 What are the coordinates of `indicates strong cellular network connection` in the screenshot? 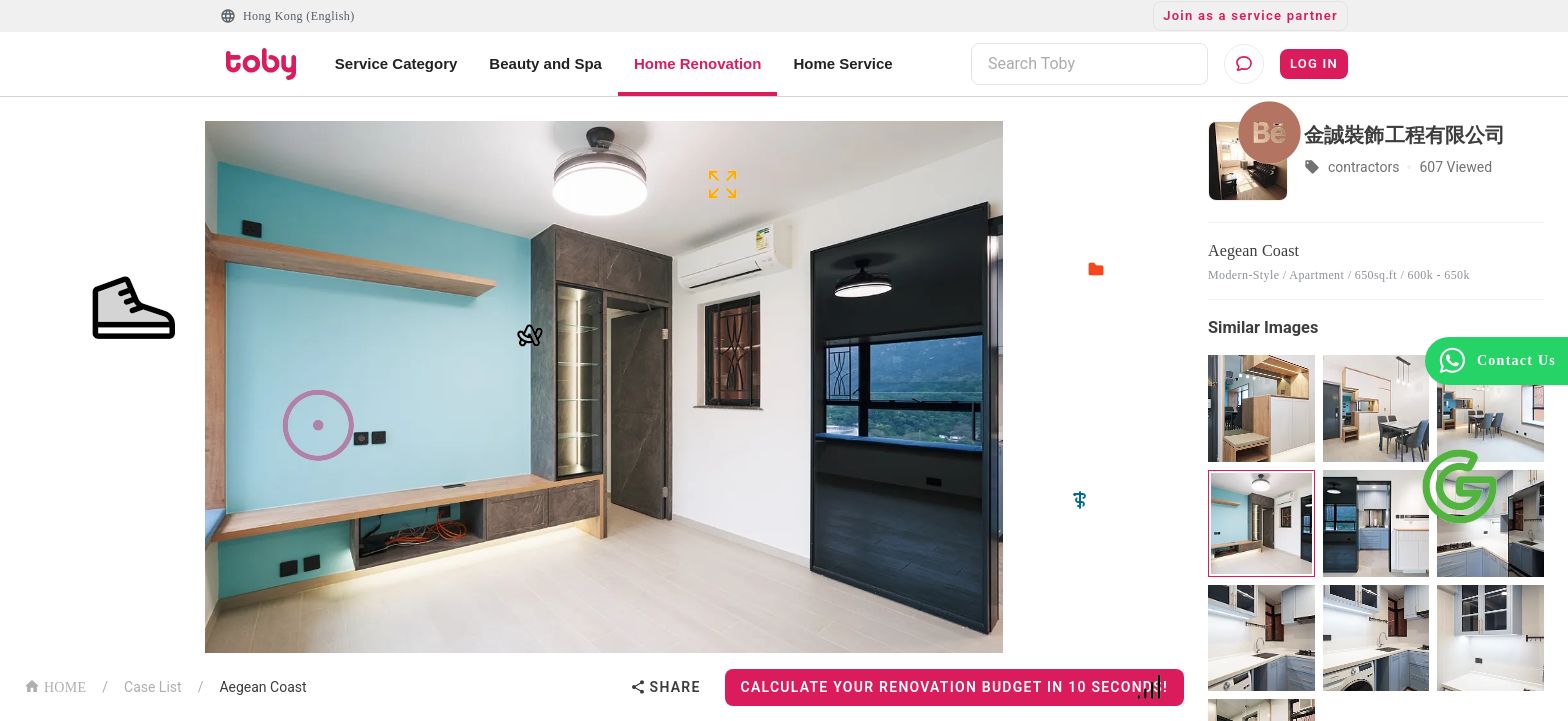 It's located at (1153, 685).